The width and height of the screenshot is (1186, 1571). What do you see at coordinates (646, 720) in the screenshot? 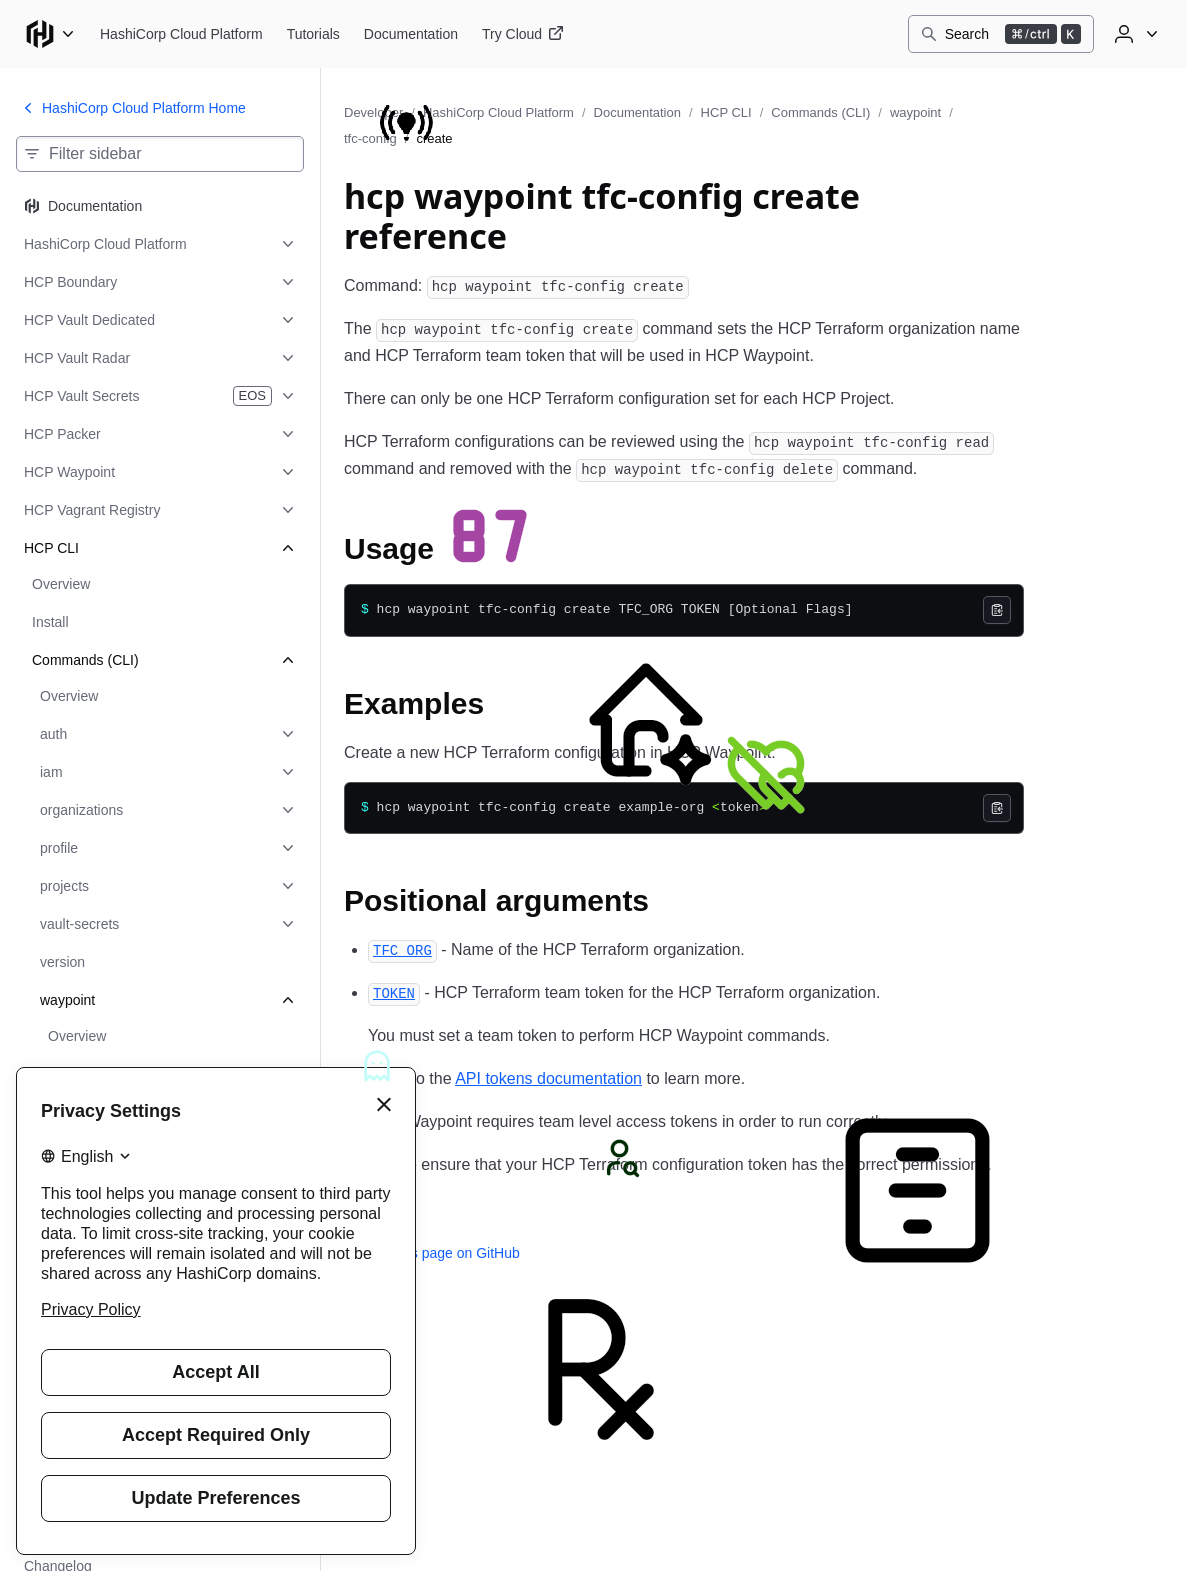
I see `access smart home features` at bounding box center [646, 720].